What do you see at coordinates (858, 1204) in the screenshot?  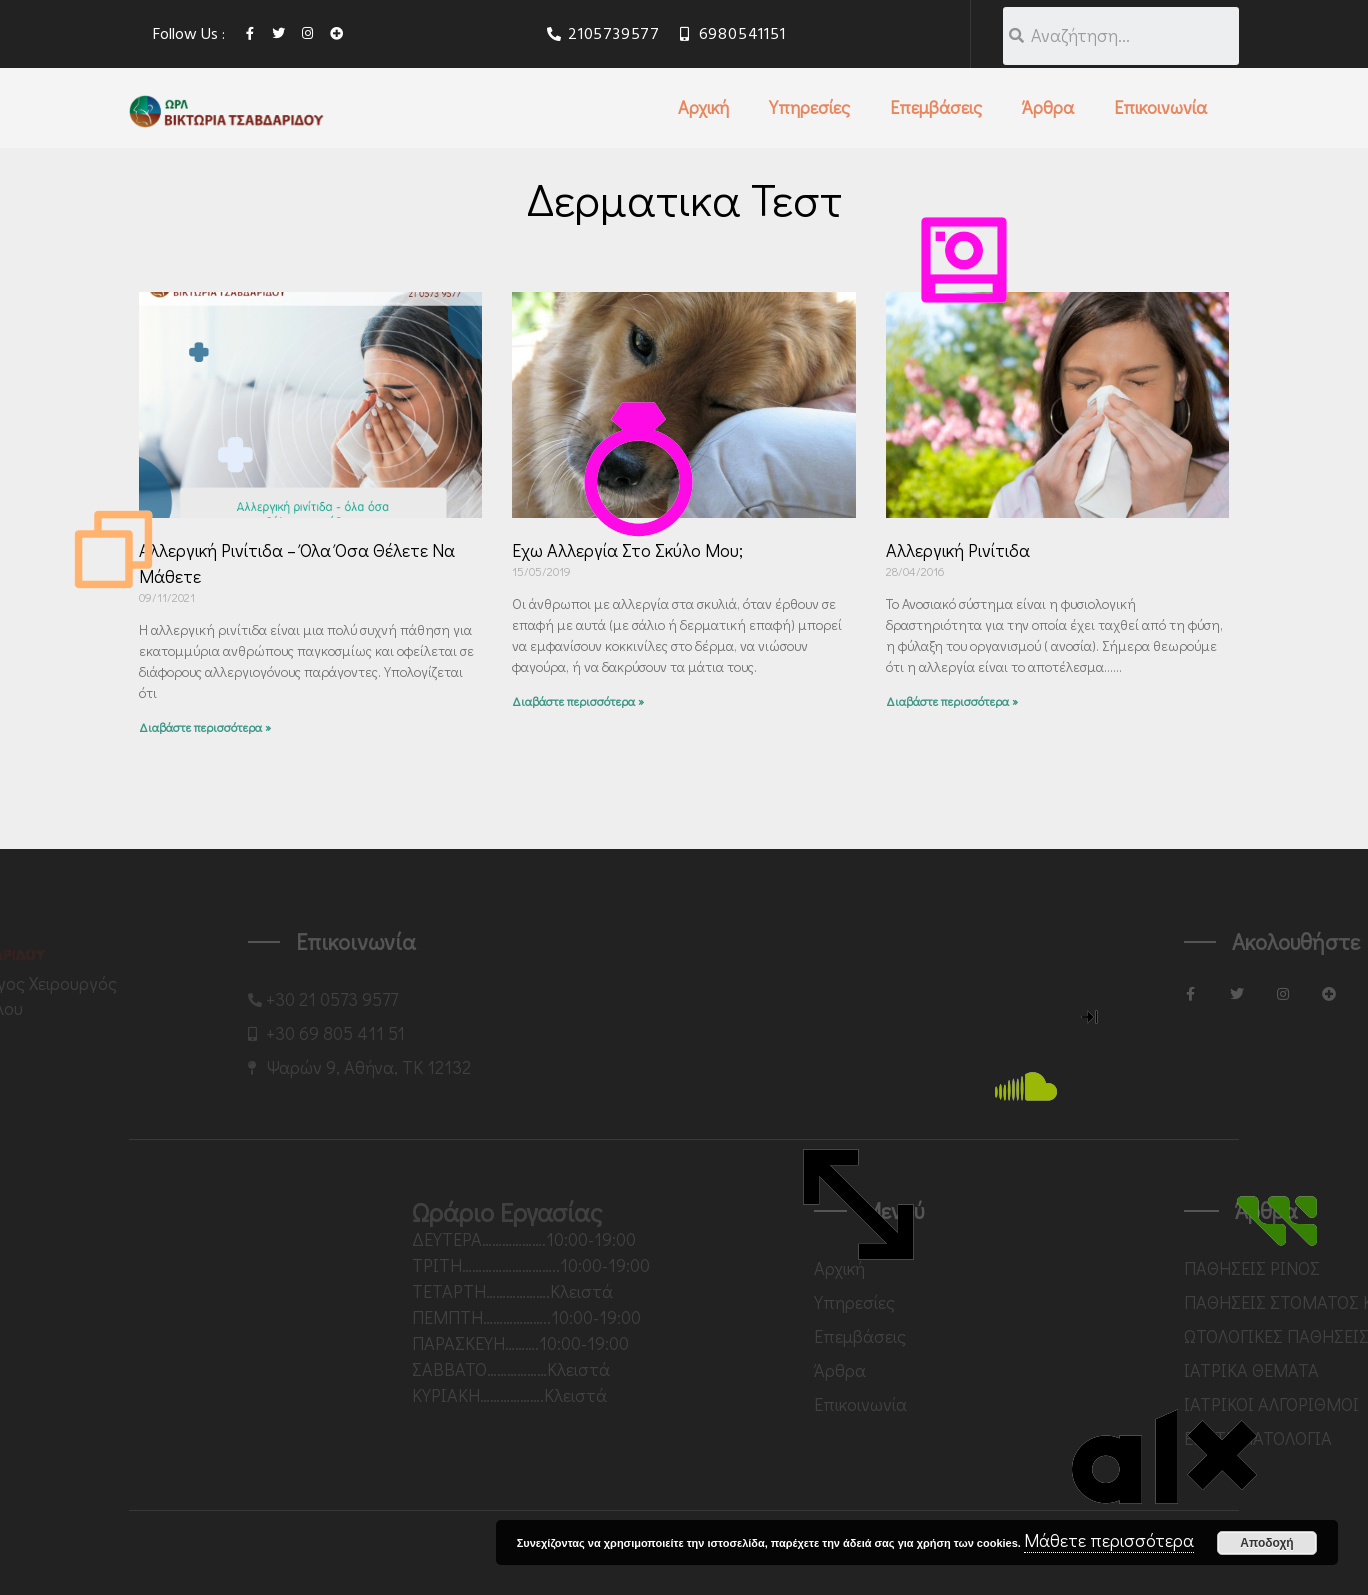 I see `expand content to full screen` at bounding box center [858, 1204].